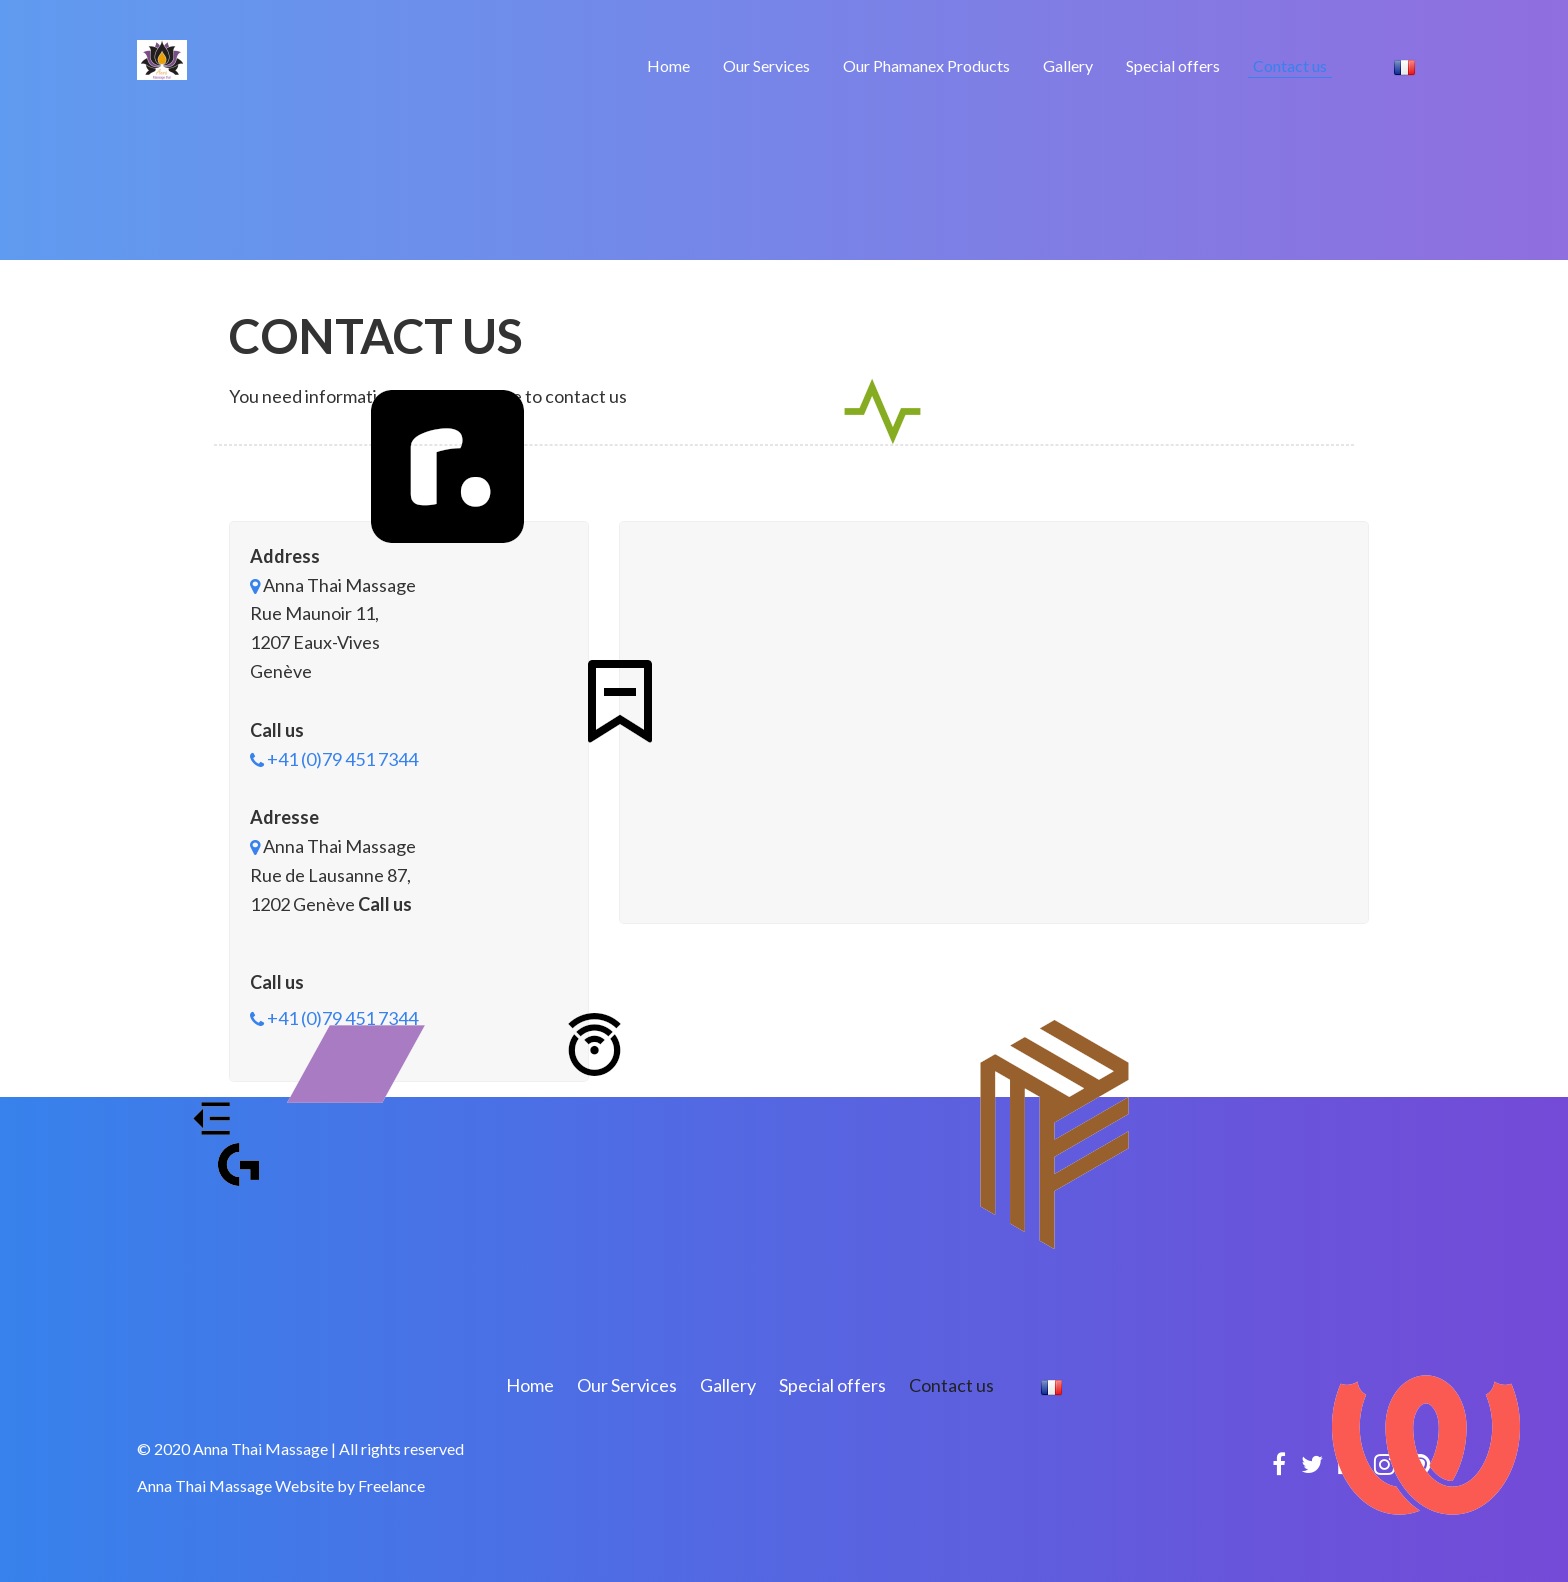  What do you see at coordinates (1426, 1445) in the screenshot?
I see `open weblate translation platform` at bounding box center [1426, 1445].